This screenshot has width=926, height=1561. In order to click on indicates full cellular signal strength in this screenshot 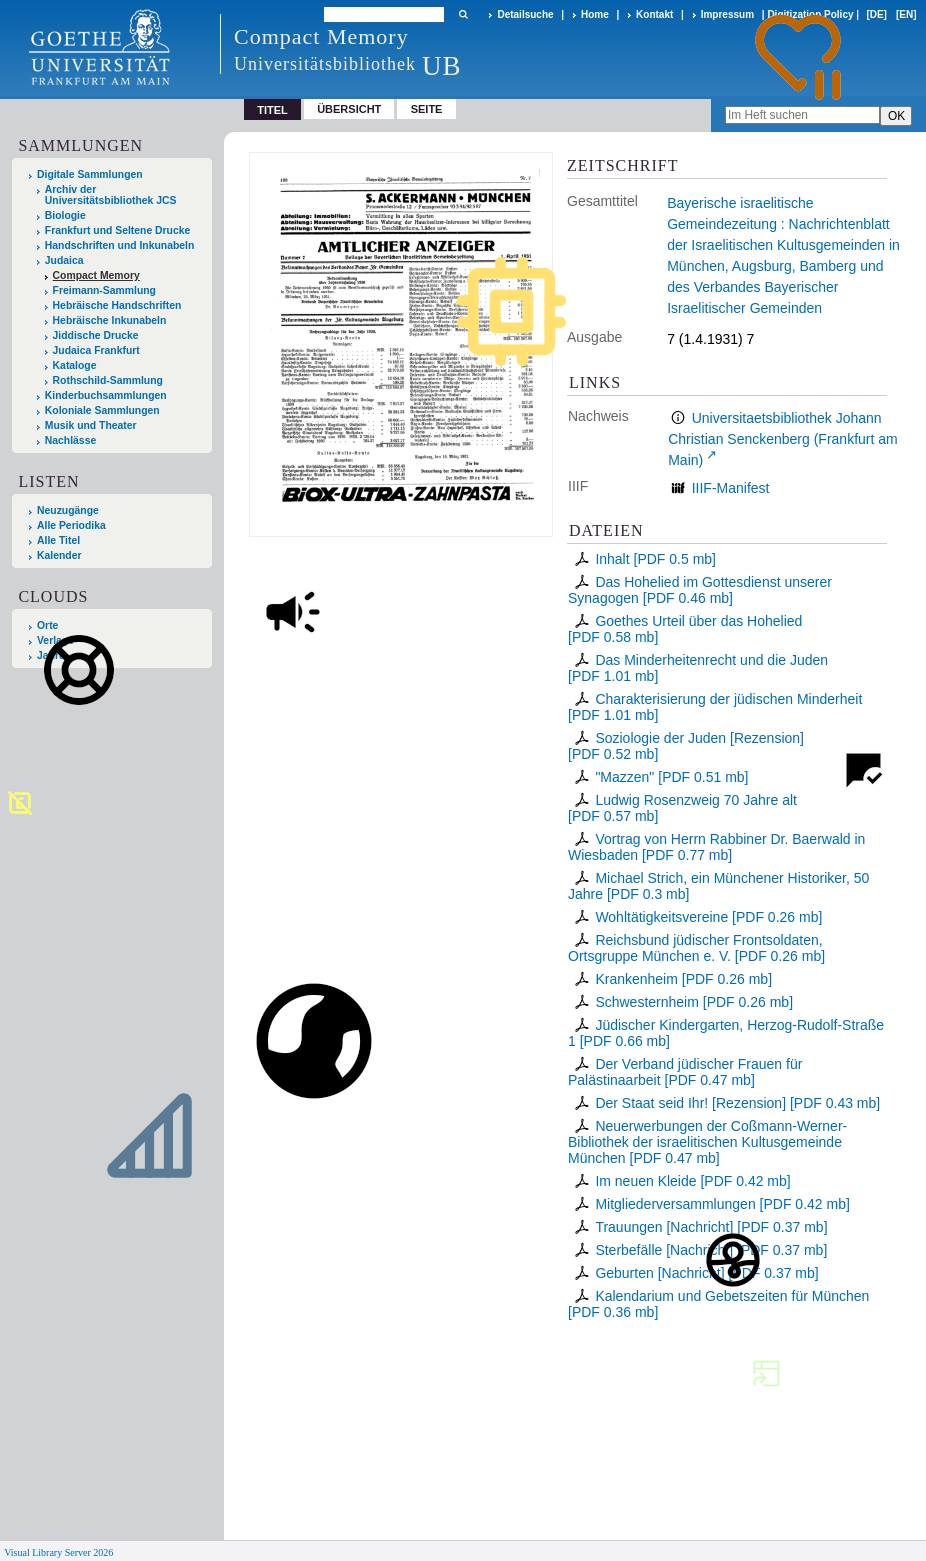, I will do `click(149, 1135)`.